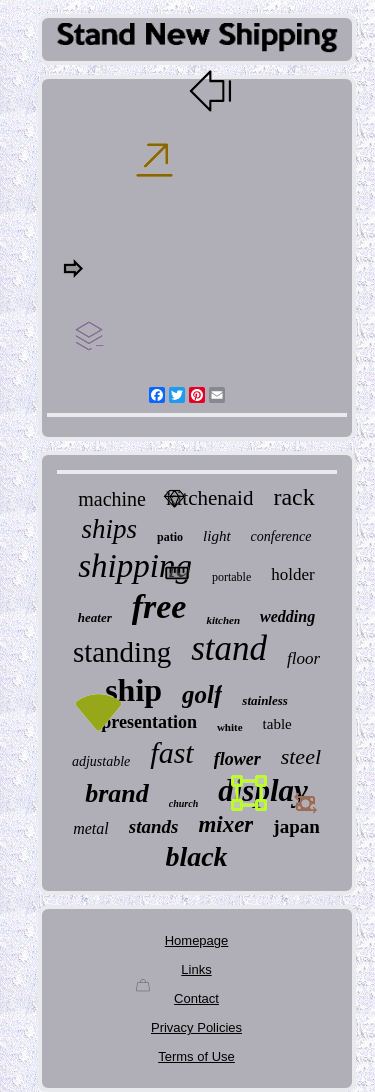 The image size is (375, 1092). What do you see at coordinates (154, 158) in the screenshot?
I see `open link in new window or tab` at bounding box center [154, 158].